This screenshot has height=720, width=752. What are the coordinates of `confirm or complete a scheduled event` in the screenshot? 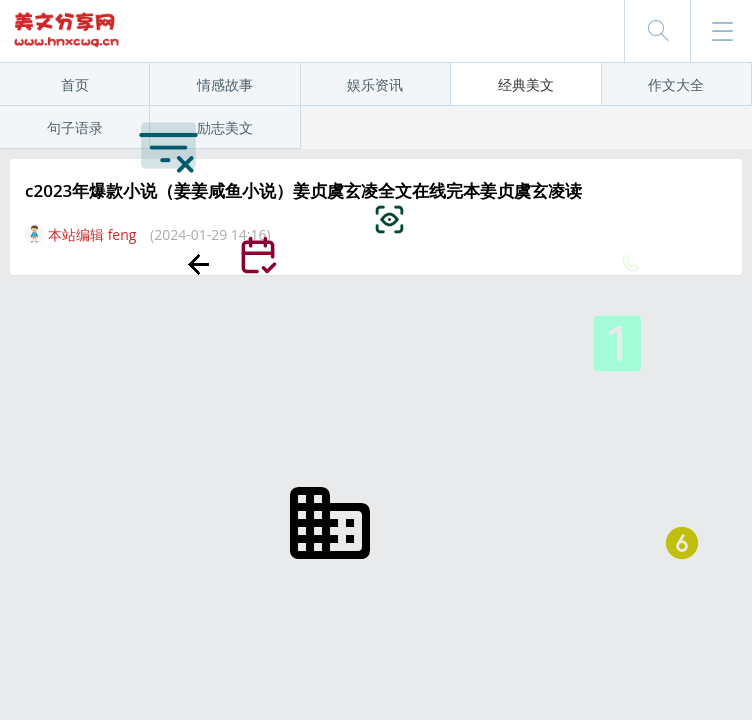 It's located at (258, 255).